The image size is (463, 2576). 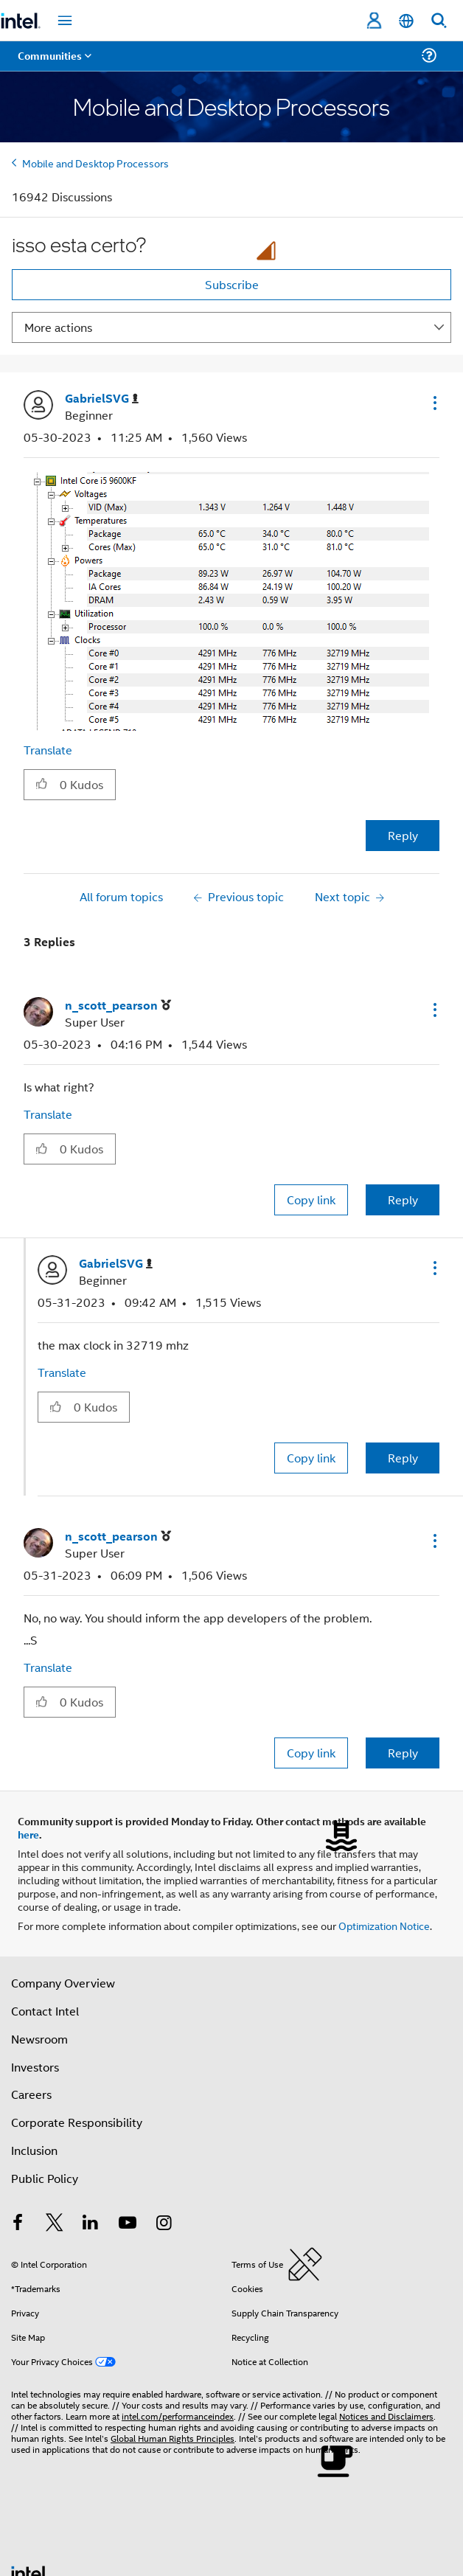 What do you see at coordinates (304, 2265) in the screenshot?
I see `editing is disabled or unavailable` at bounding box center [304, 2265].